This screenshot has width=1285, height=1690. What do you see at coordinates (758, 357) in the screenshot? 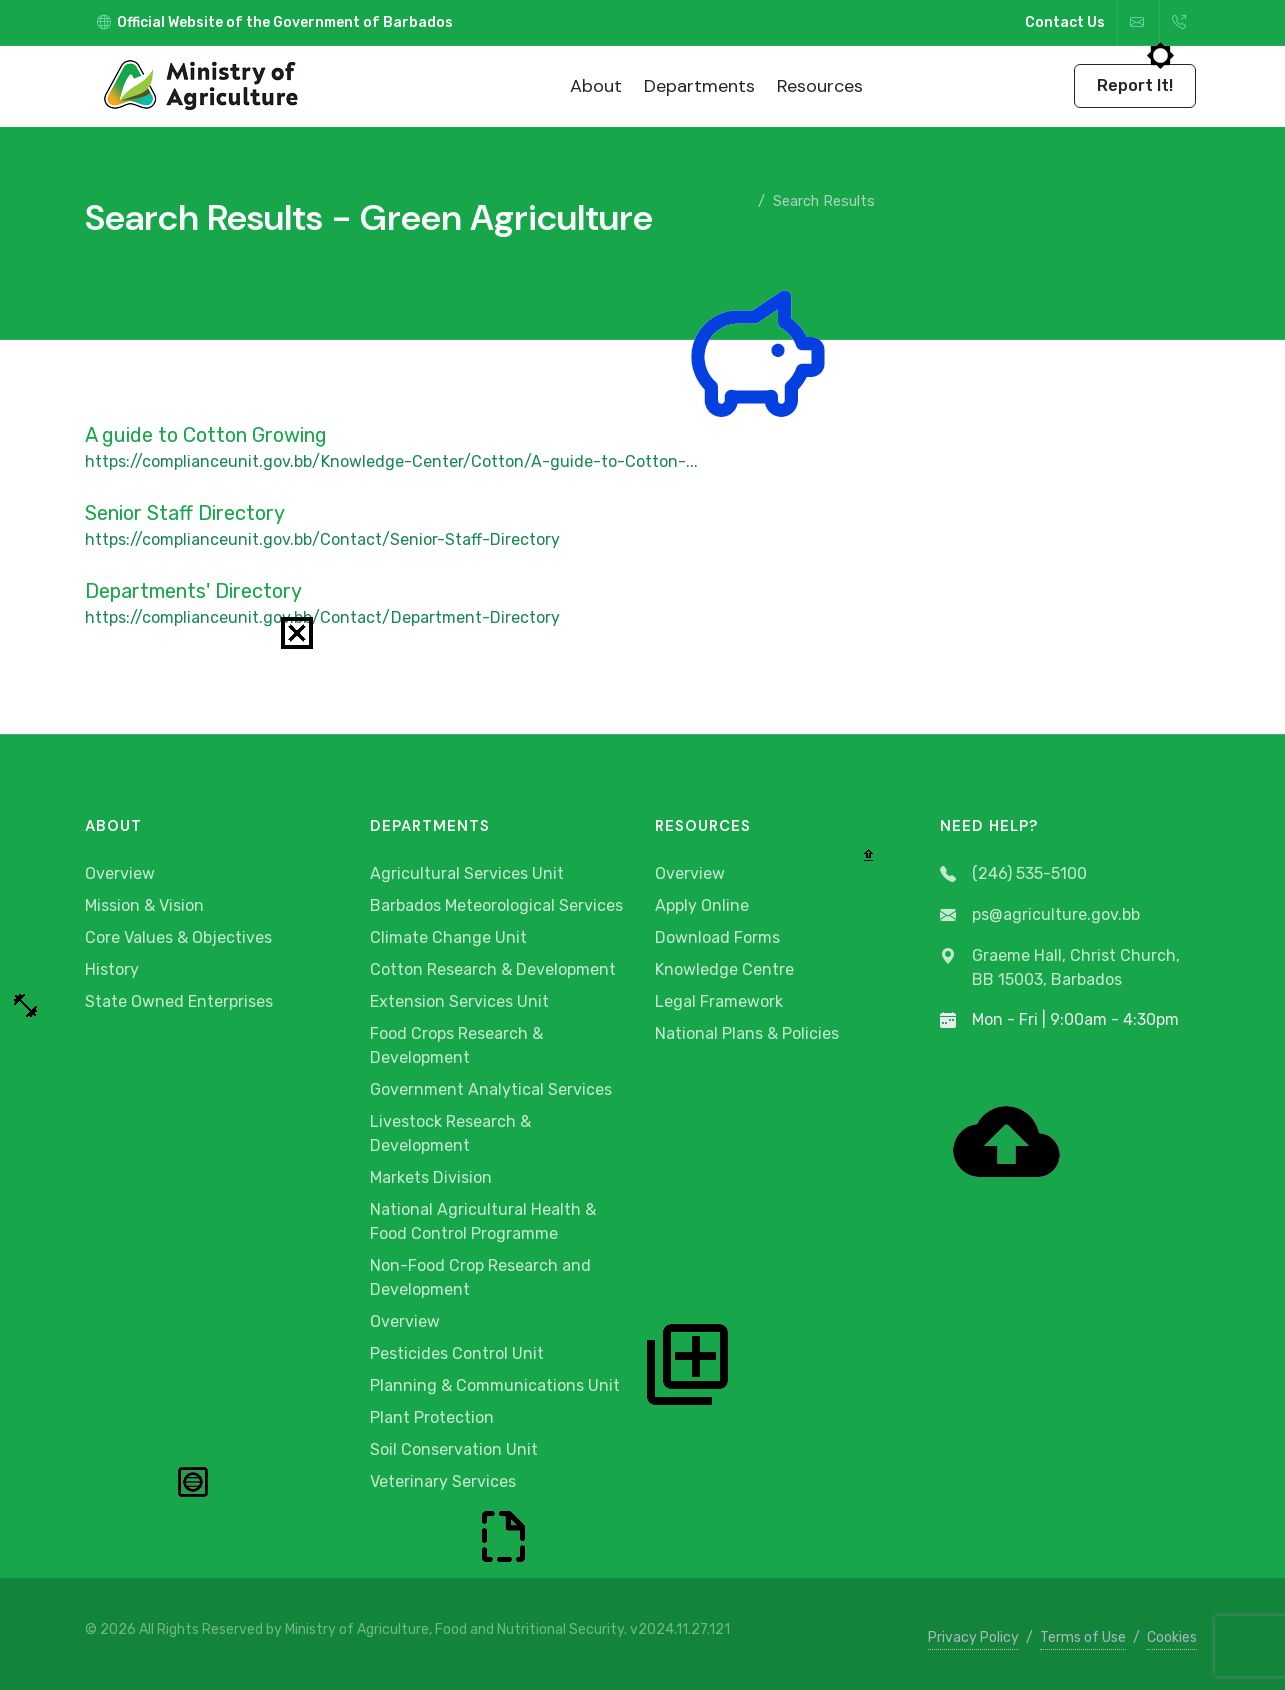
I see `access savings or piggy bank feature` at bounding box center [758, 357].